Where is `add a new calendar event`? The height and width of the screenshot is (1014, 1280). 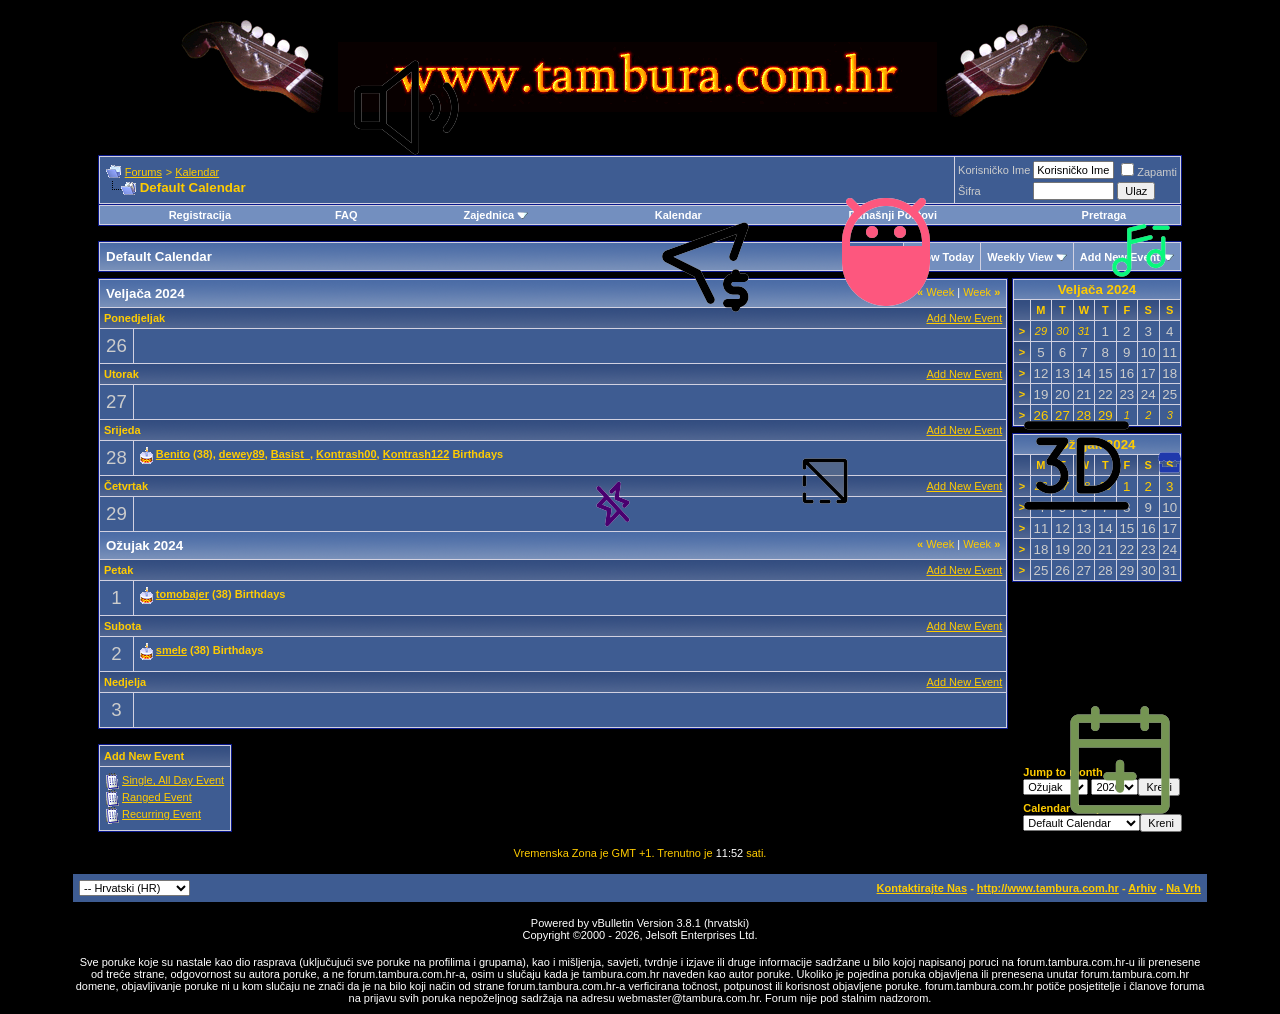 add a new calendar event is located at coordinates (1120, 764).